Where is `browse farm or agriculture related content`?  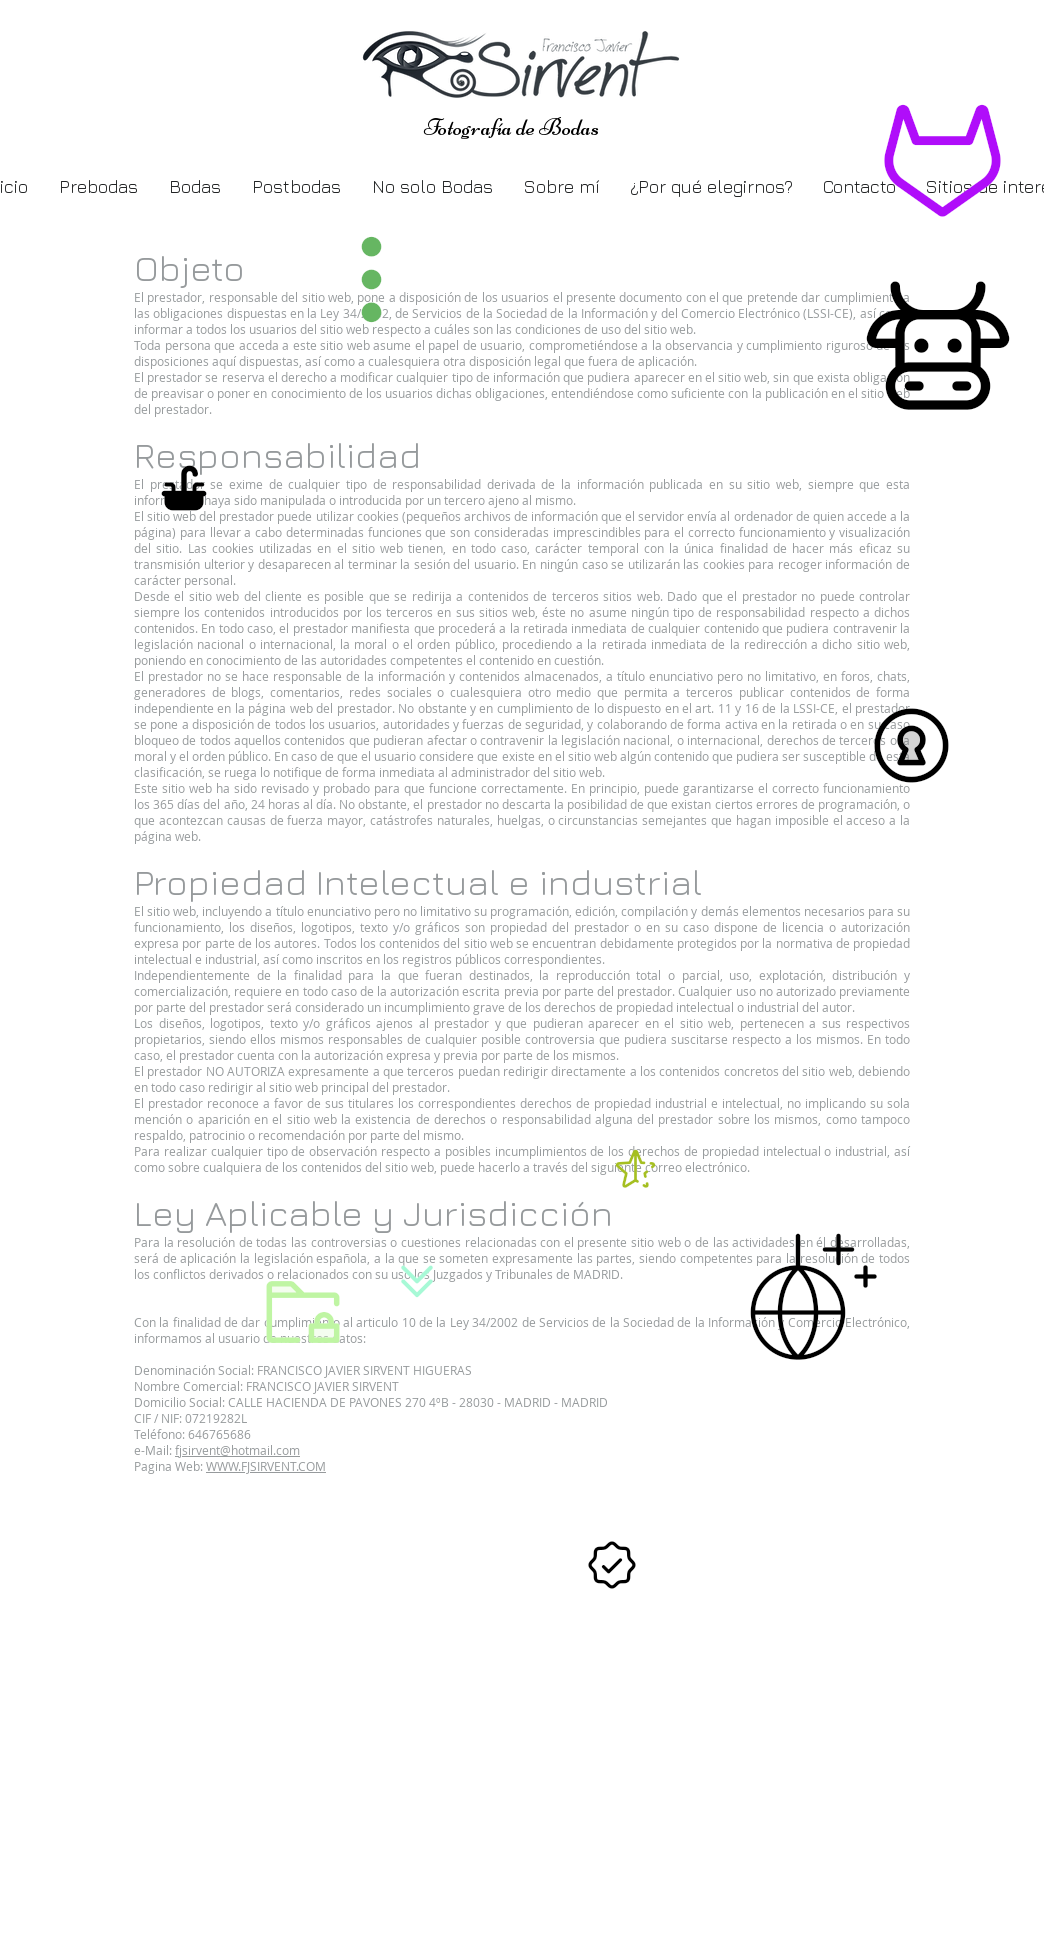
browse farm or agriculture related content is located at coordinates (938, 348).